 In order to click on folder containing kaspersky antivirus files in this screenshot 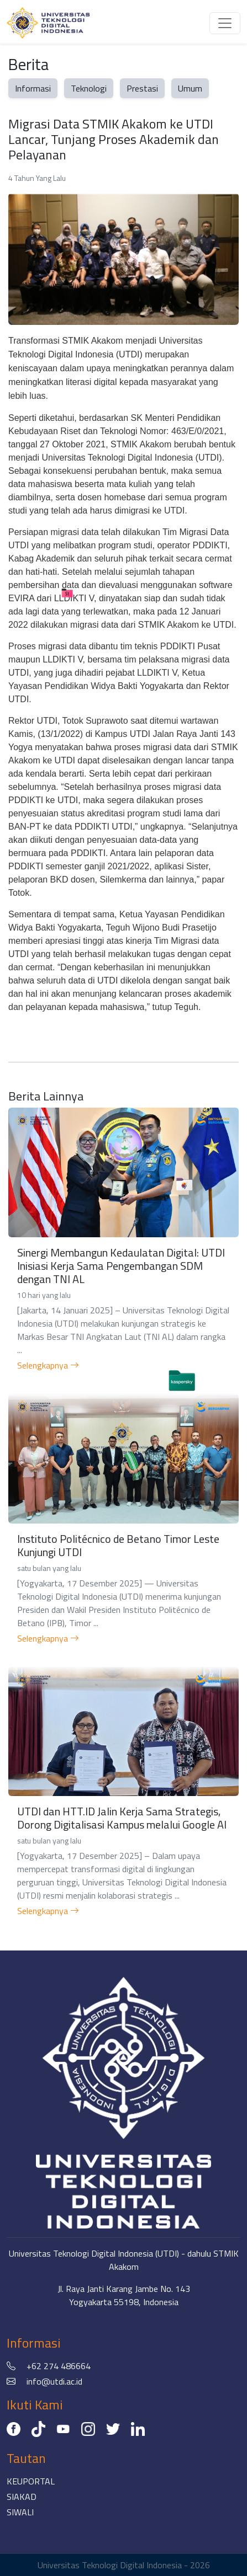, I will do `click(182, 1381)`.